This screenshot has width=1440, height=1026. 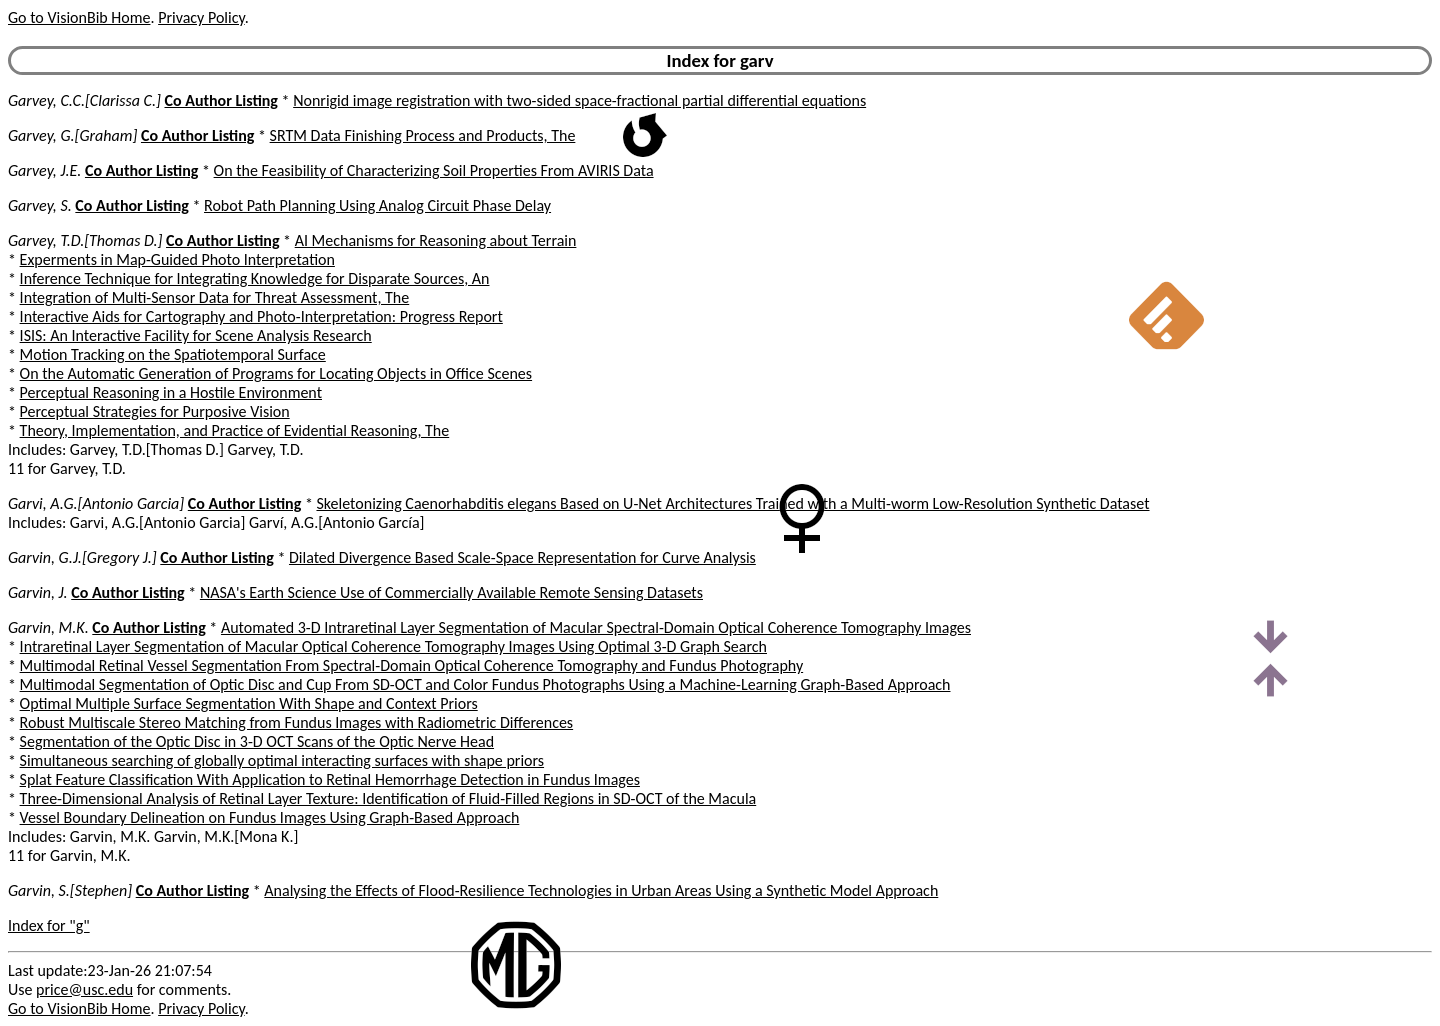 What do you see at coordinates (1166, 315) in the screenshot?
I see `open Feedly app` at bounding box center [1166, 315].